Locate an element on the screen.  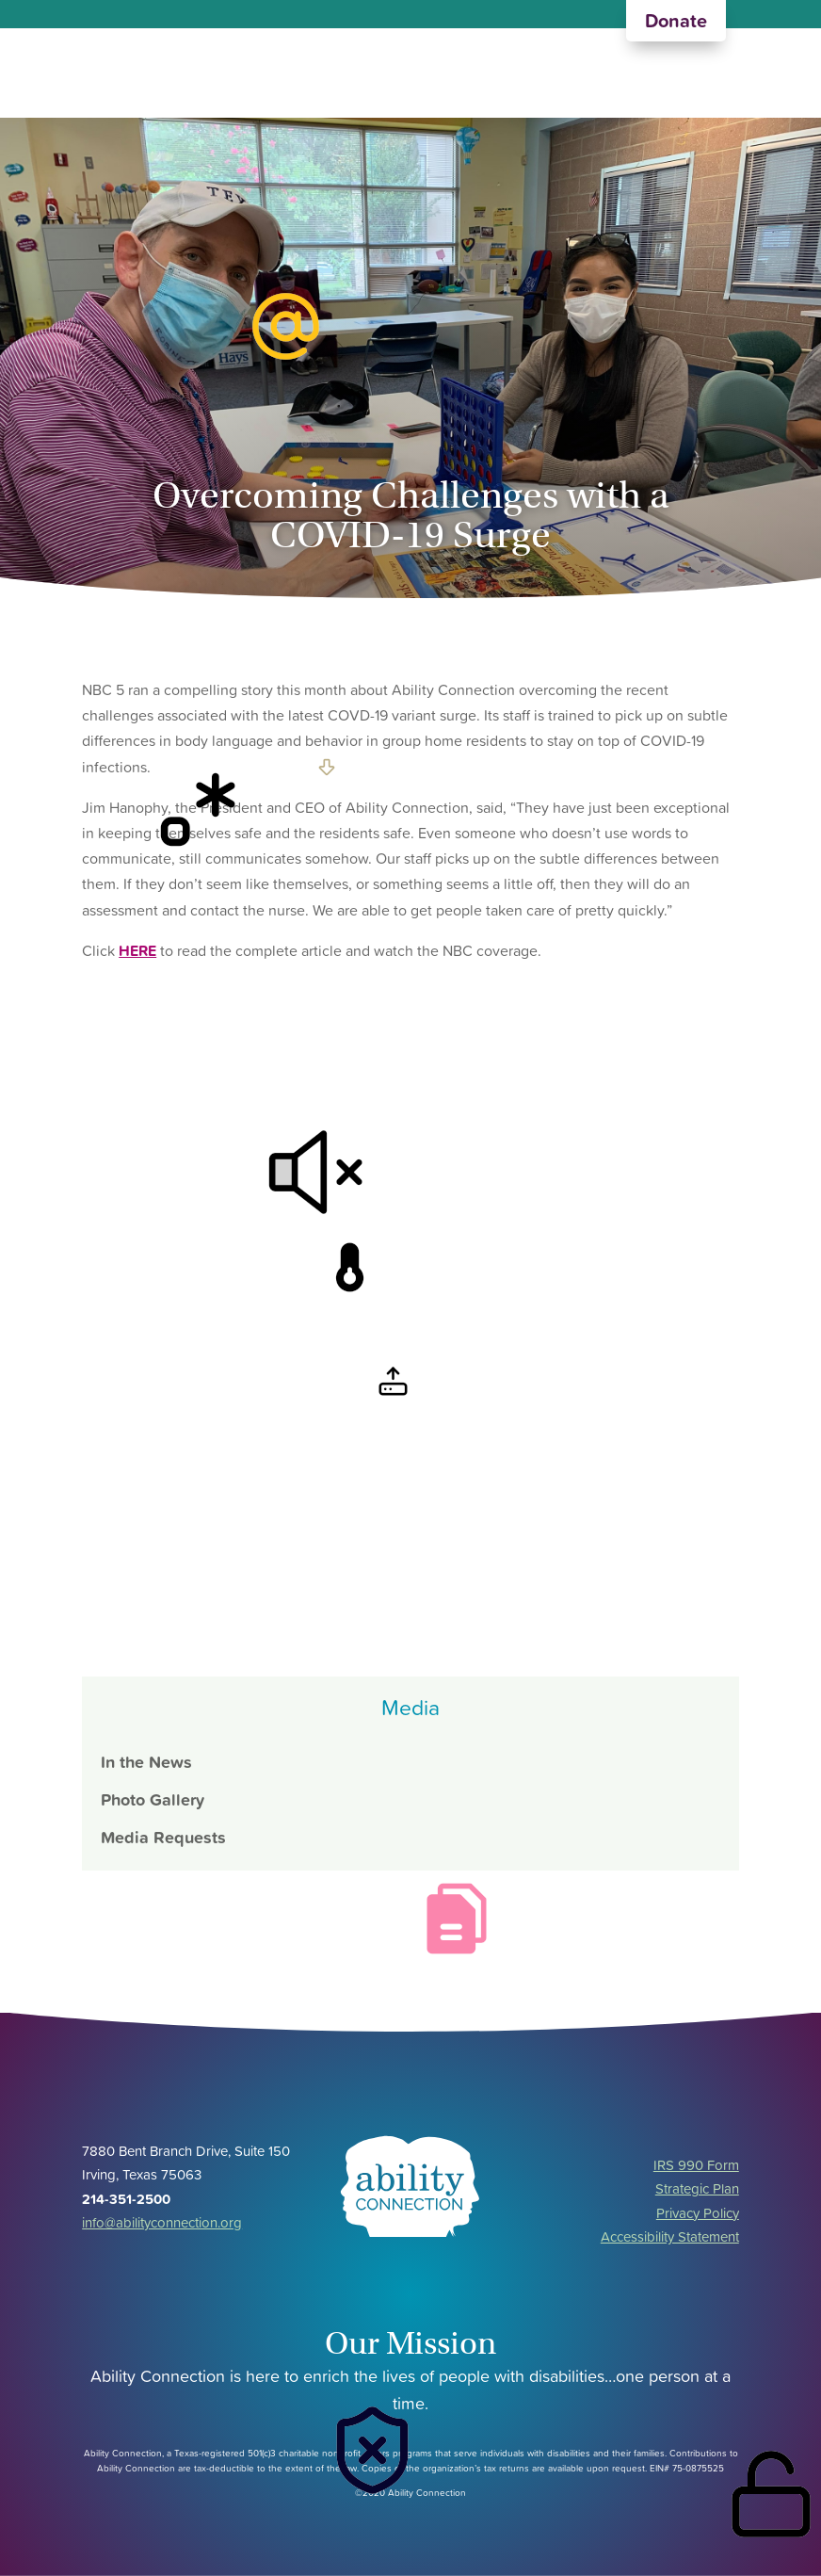
unlocked or unsecured state is located at coordinates (771, 2494).